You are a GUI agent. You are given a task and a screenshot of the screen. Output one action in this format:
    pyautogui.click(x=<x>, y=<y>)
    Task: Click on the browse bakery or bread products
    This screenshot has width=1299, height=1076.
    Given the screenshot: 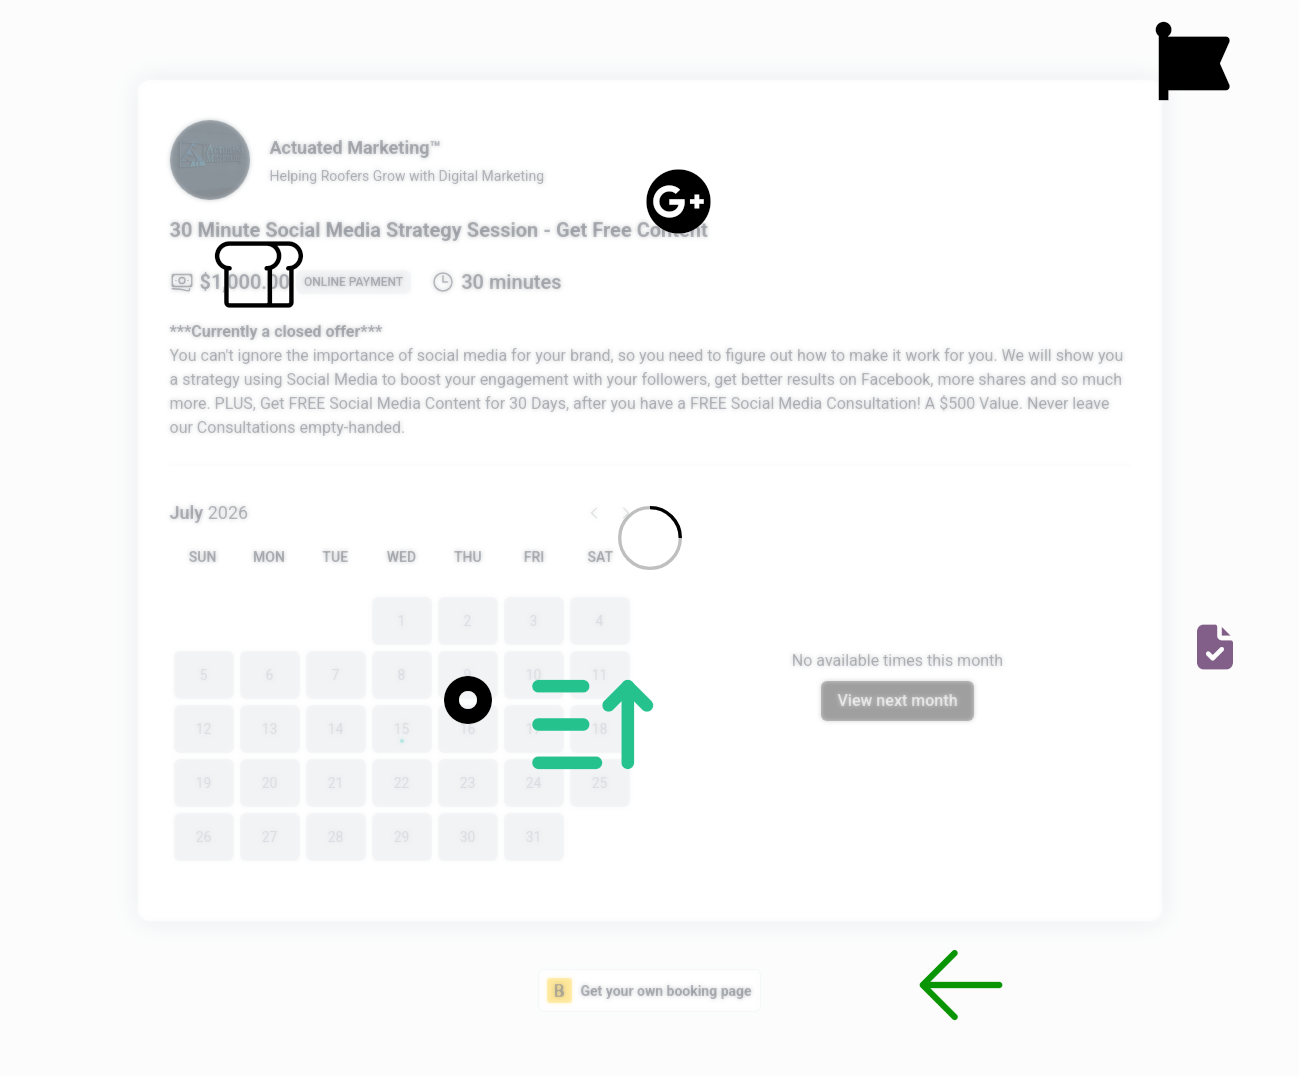 What is the action you would take?
    pyautogui.click(x=260, y=274)
    